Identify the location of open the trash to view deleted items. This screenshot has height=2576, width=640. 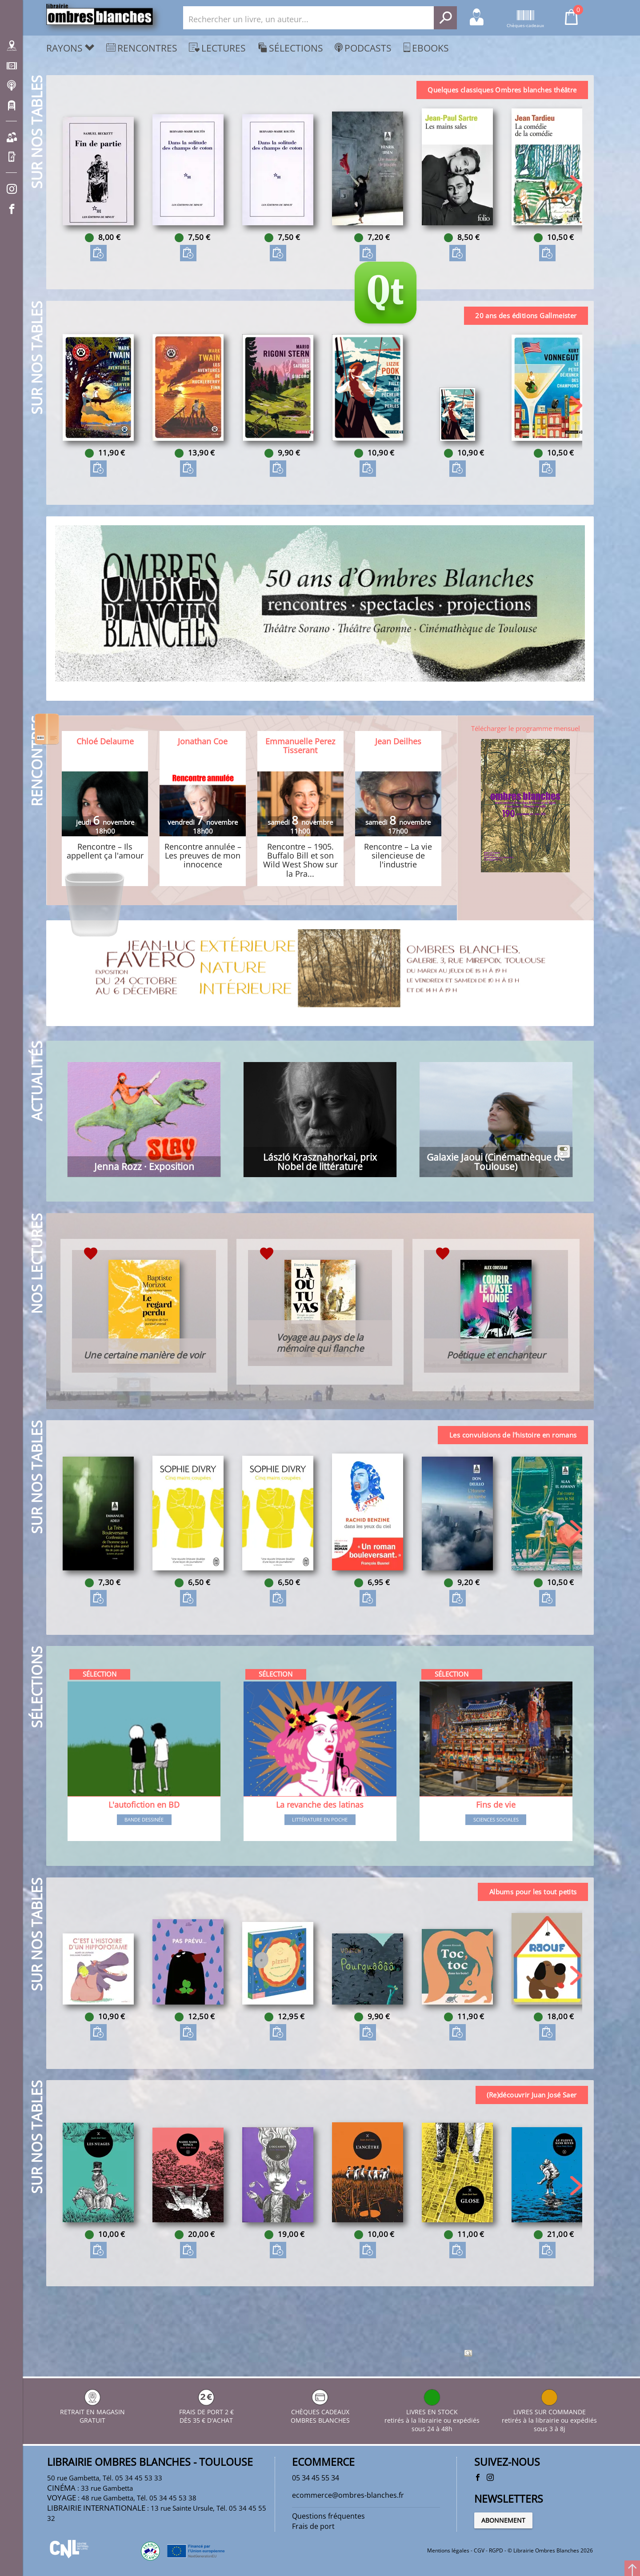
(94, 903).